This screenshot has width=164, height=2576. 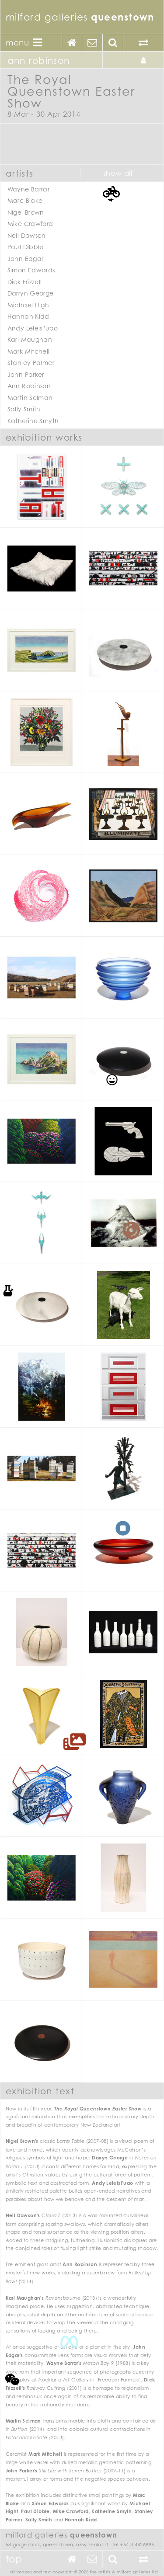 What do you see at coordinates (112, 1080) in the screenshot?
I see `react with a happy expression` at bounding box center [112, 1080].